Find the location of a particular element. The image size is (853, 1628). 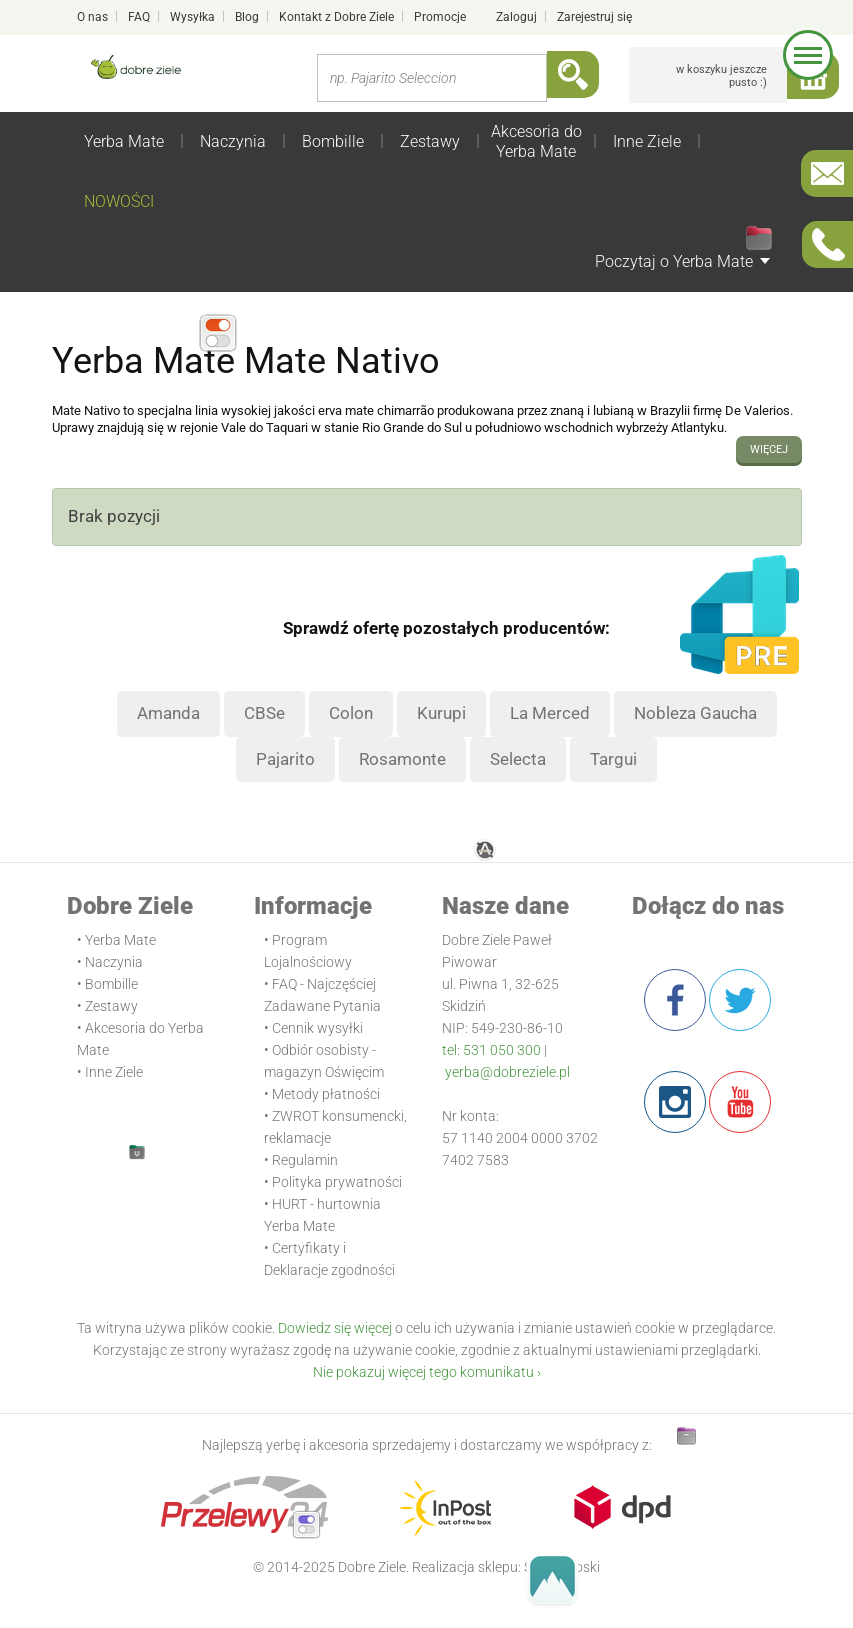

open nordpass password manager is located at coordinates (552, 1578).